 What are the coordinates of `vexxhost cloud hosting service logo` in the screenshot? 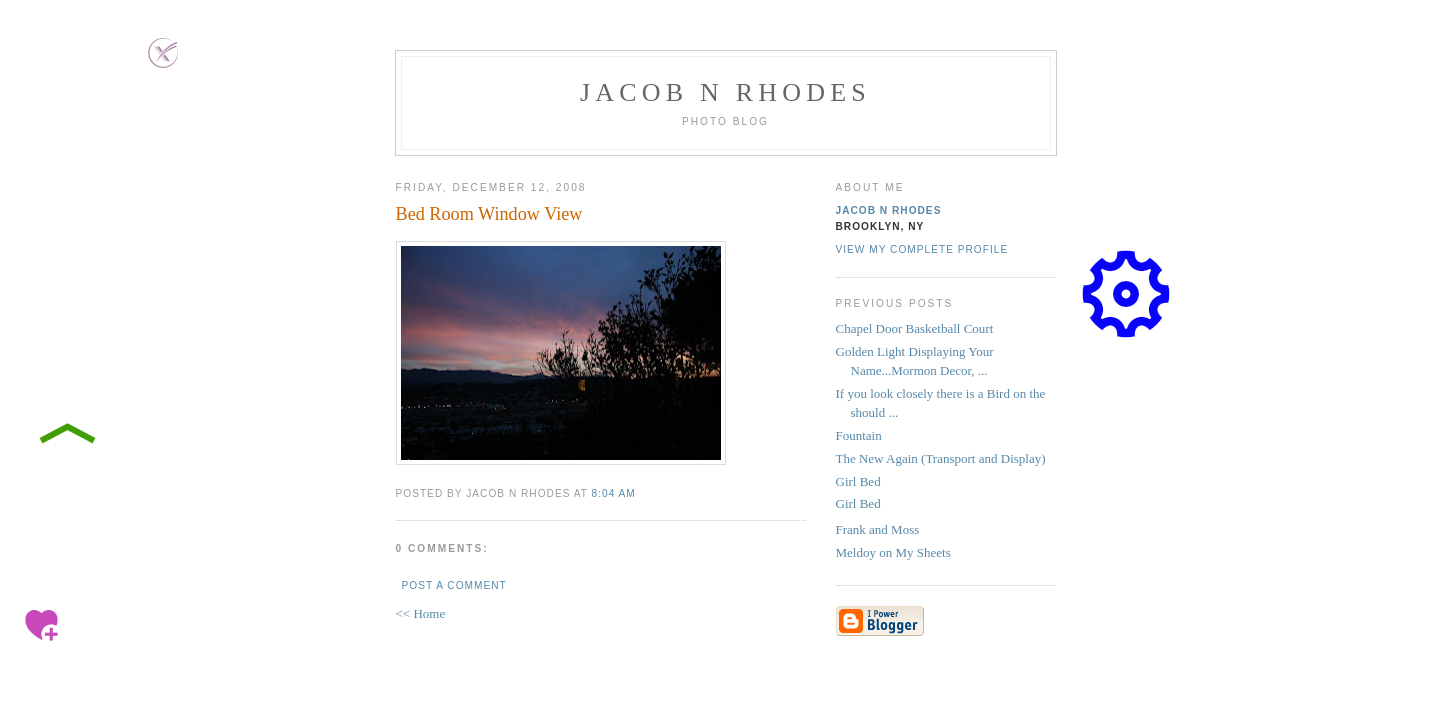 It's located at (163, 53).